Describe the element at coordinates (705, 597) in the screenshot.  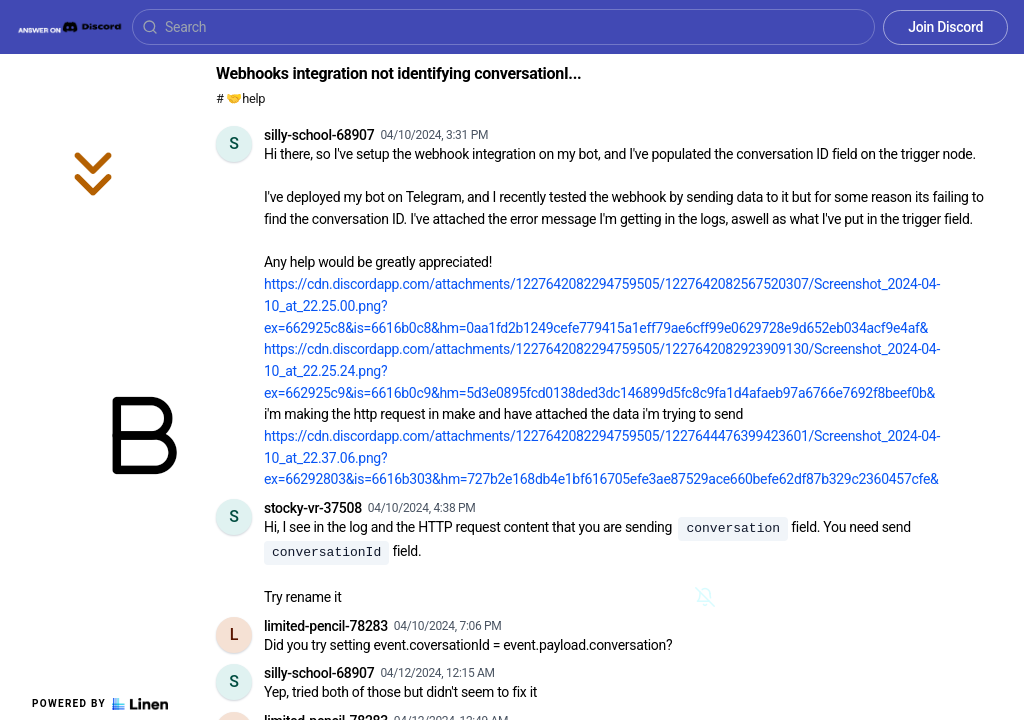
I see `mute notifications` at that location.